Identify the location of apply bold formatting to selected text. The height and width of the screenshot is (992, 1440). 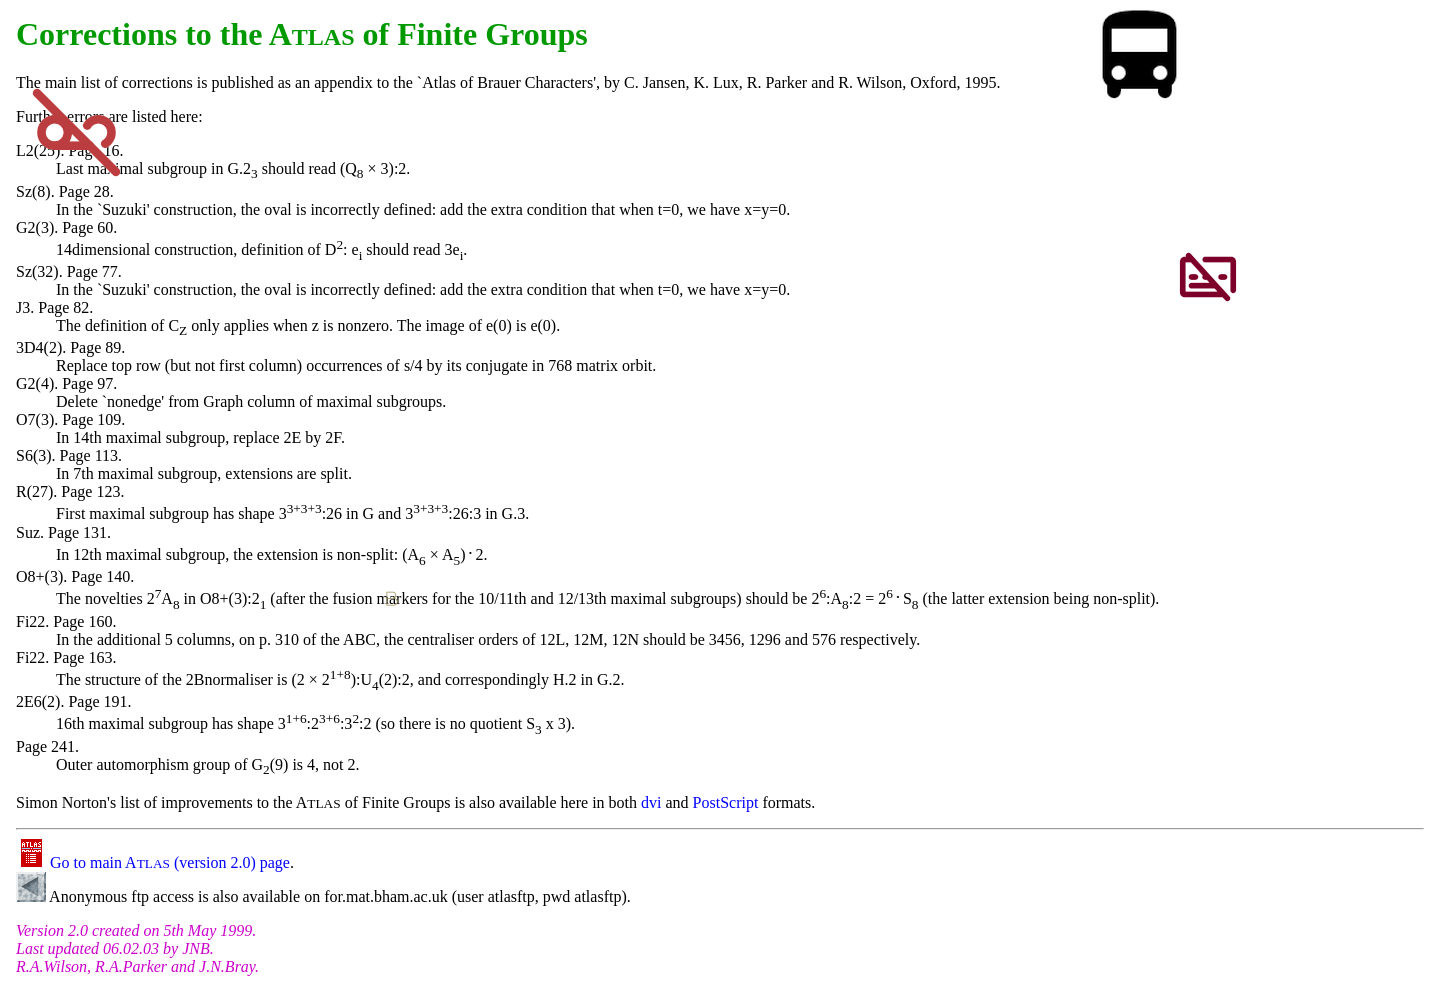
(391, 599).